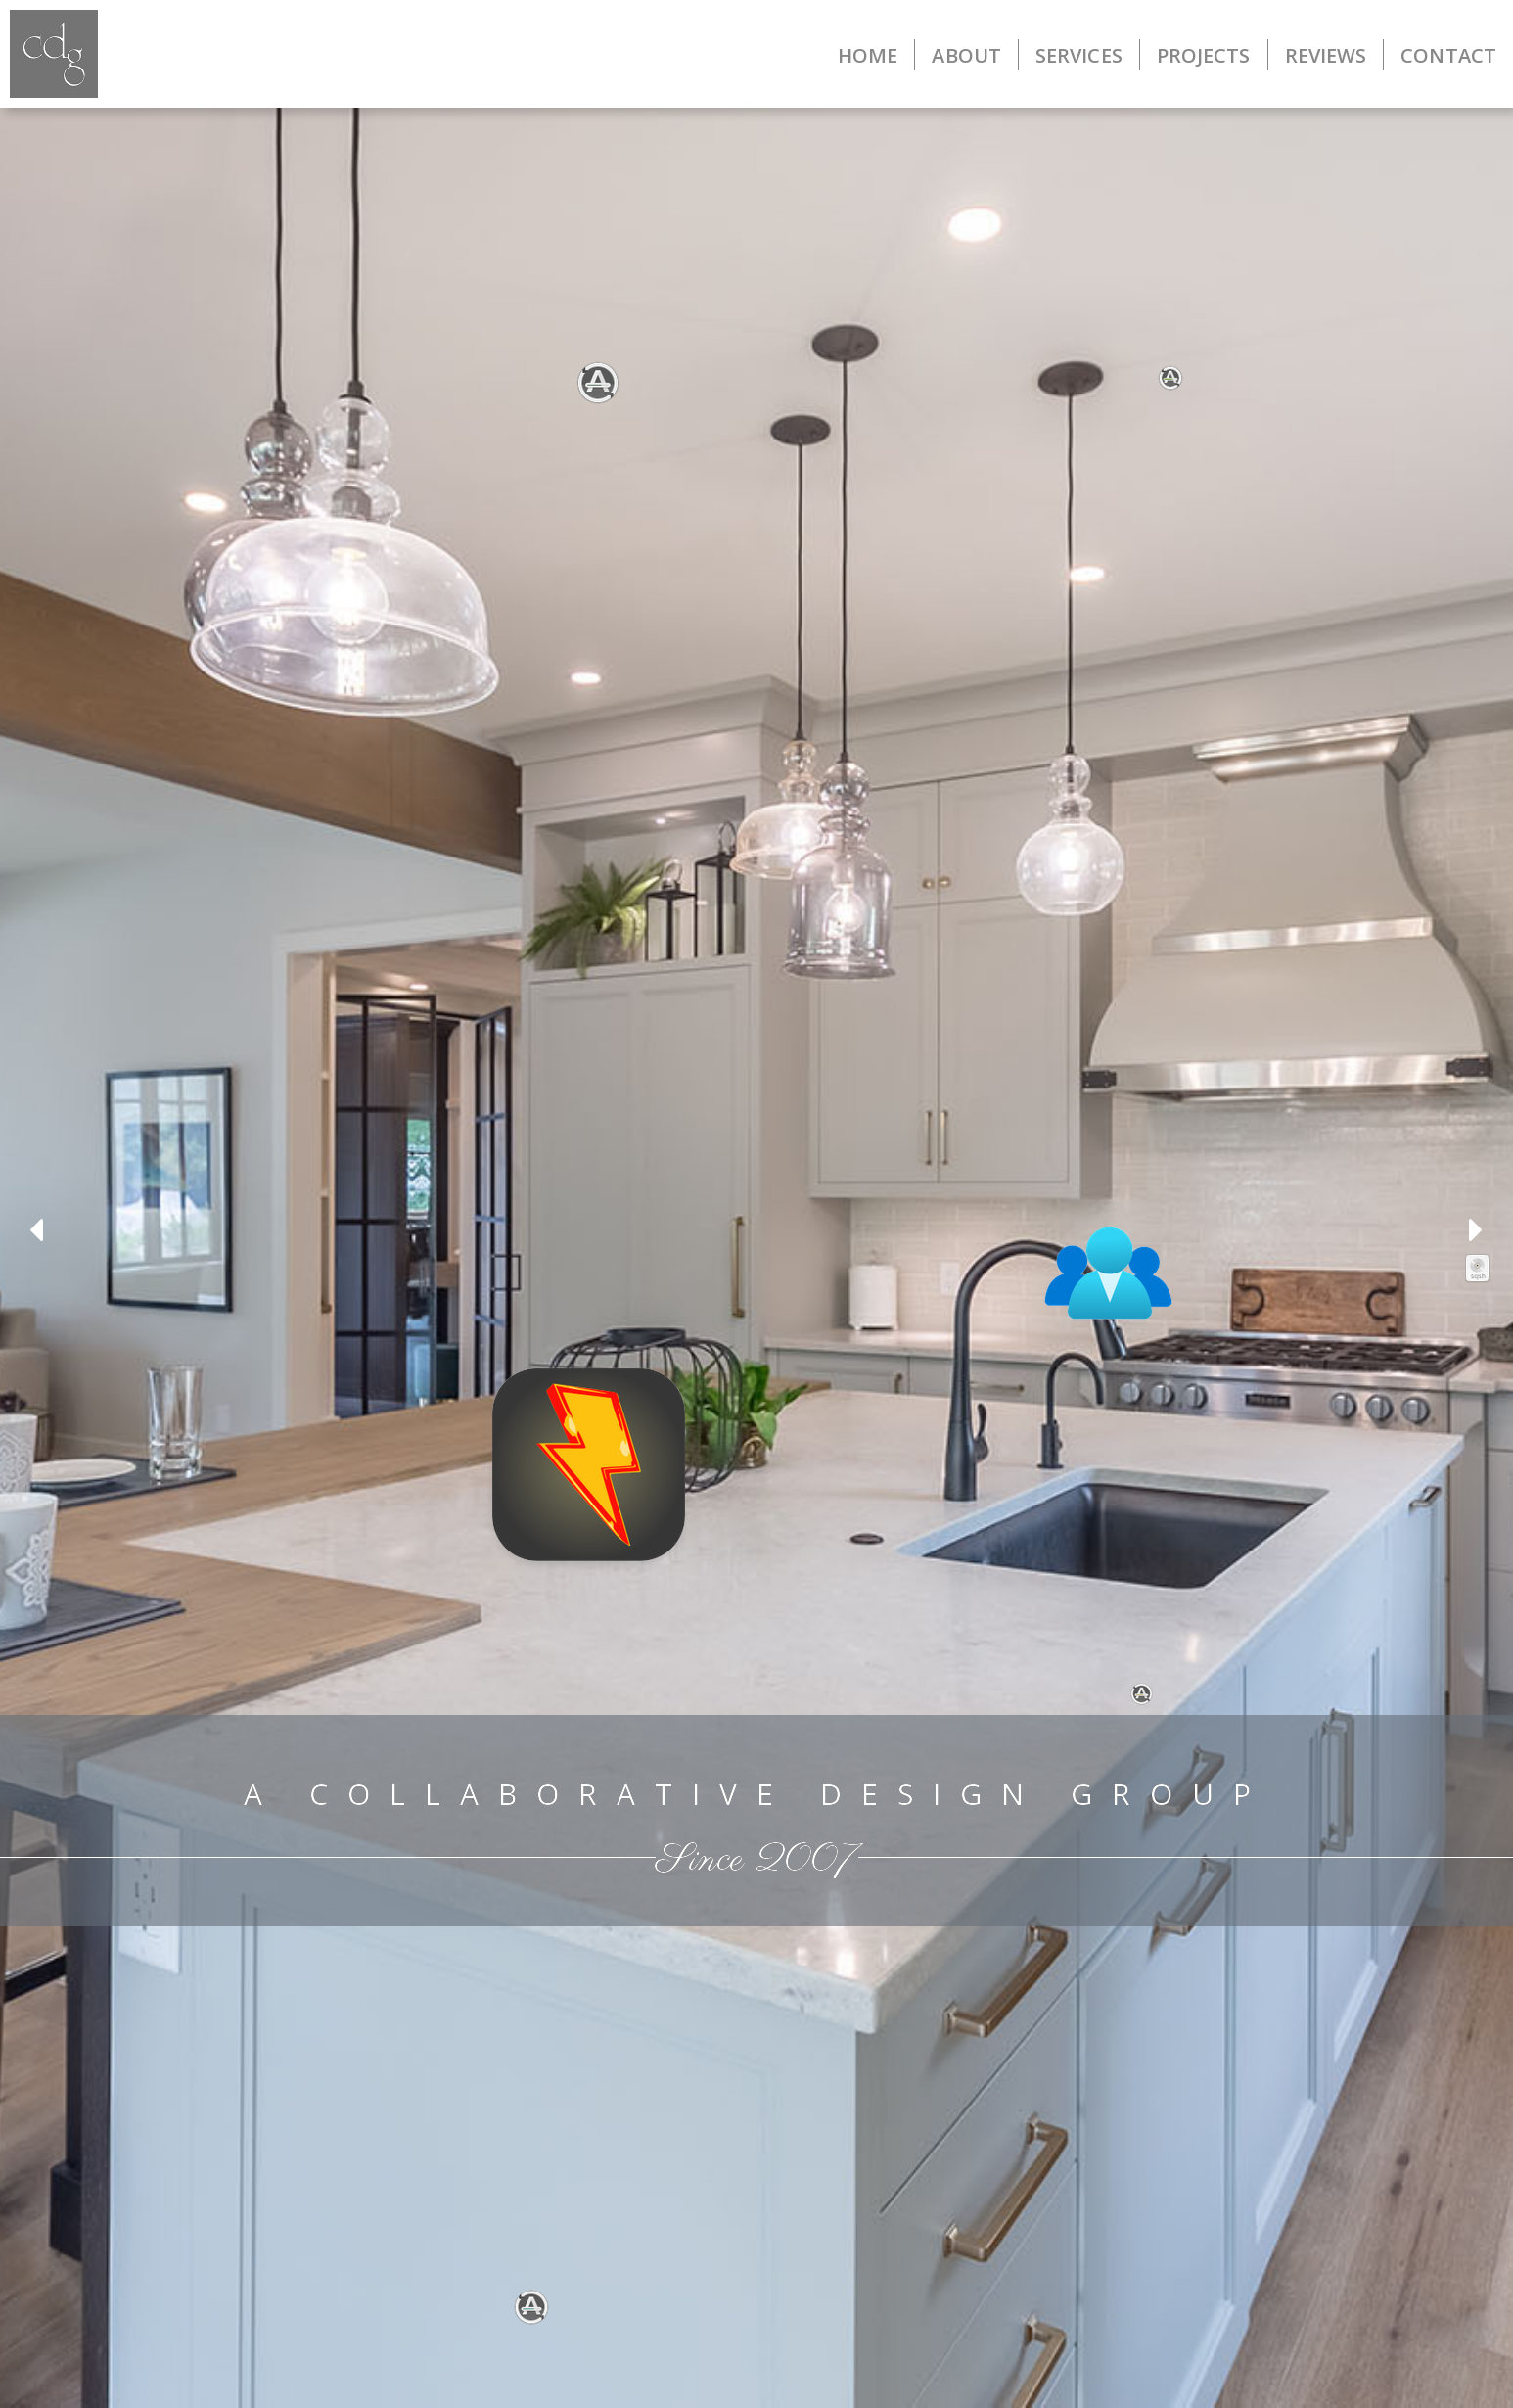 The image size is (1513, 2408). What do you see at coordinates (531, 2307) in the screenshot?
I see `open the software updater application` at bounding box center [531, 2307].